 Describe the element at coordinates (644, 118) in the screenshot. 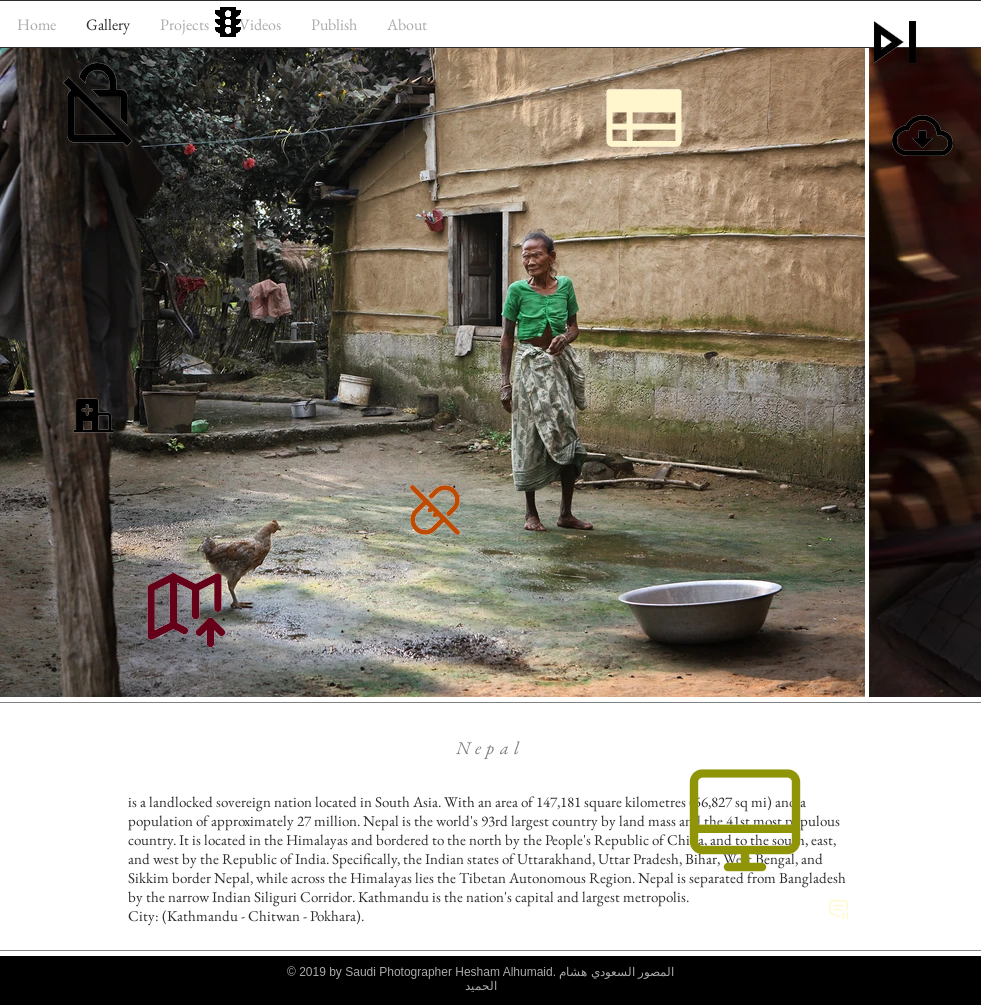

I see `view data in table format` at that location.